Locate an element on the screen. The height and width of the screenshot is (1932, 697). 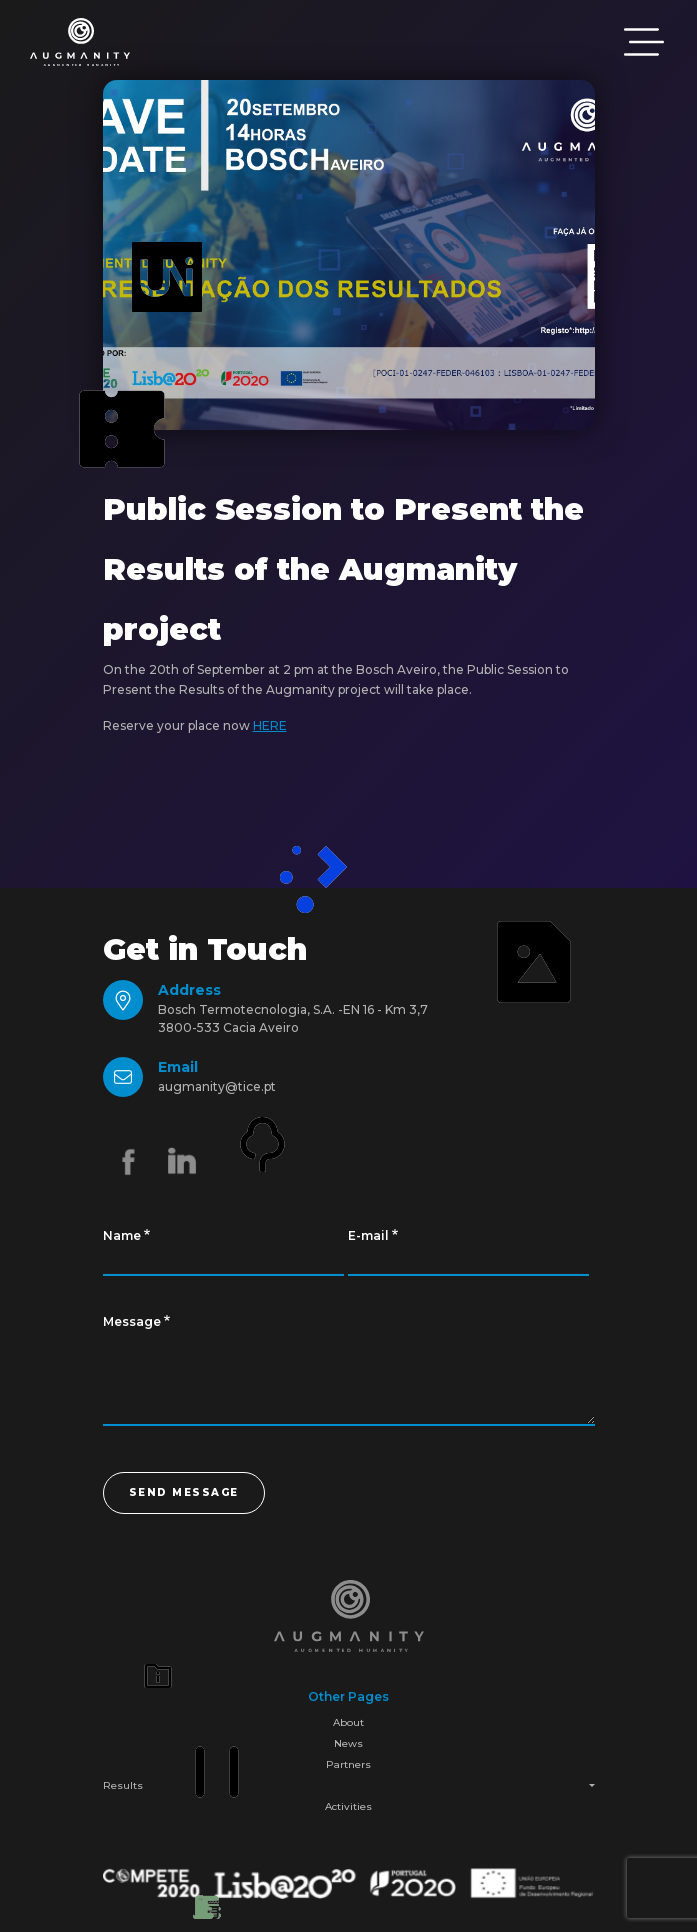
open the gumtree app is located at coordinates (262, 1144).